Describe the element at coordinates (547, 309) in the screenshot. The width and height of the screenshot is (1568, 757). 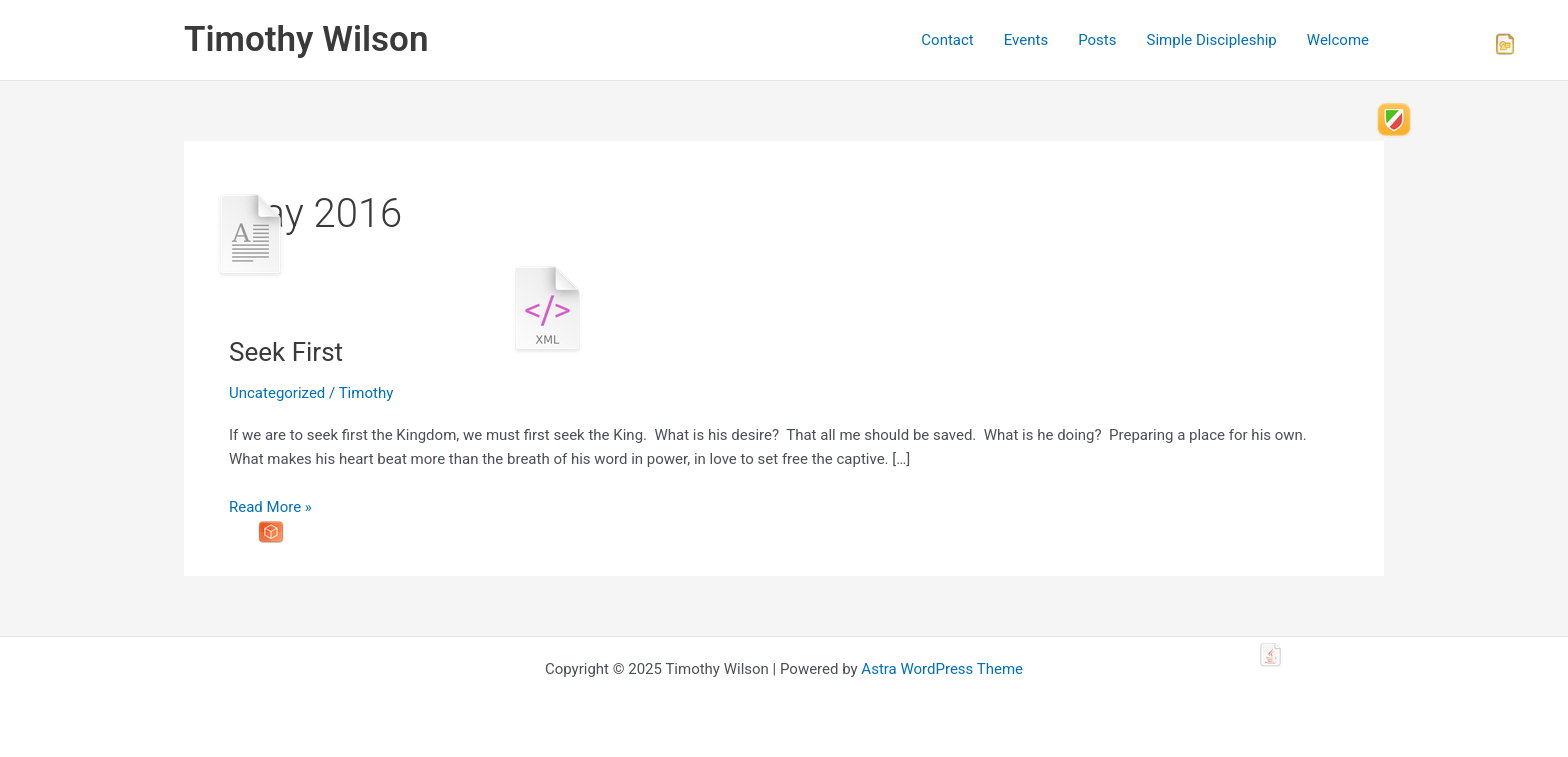
I see `an XML document file` at that location.